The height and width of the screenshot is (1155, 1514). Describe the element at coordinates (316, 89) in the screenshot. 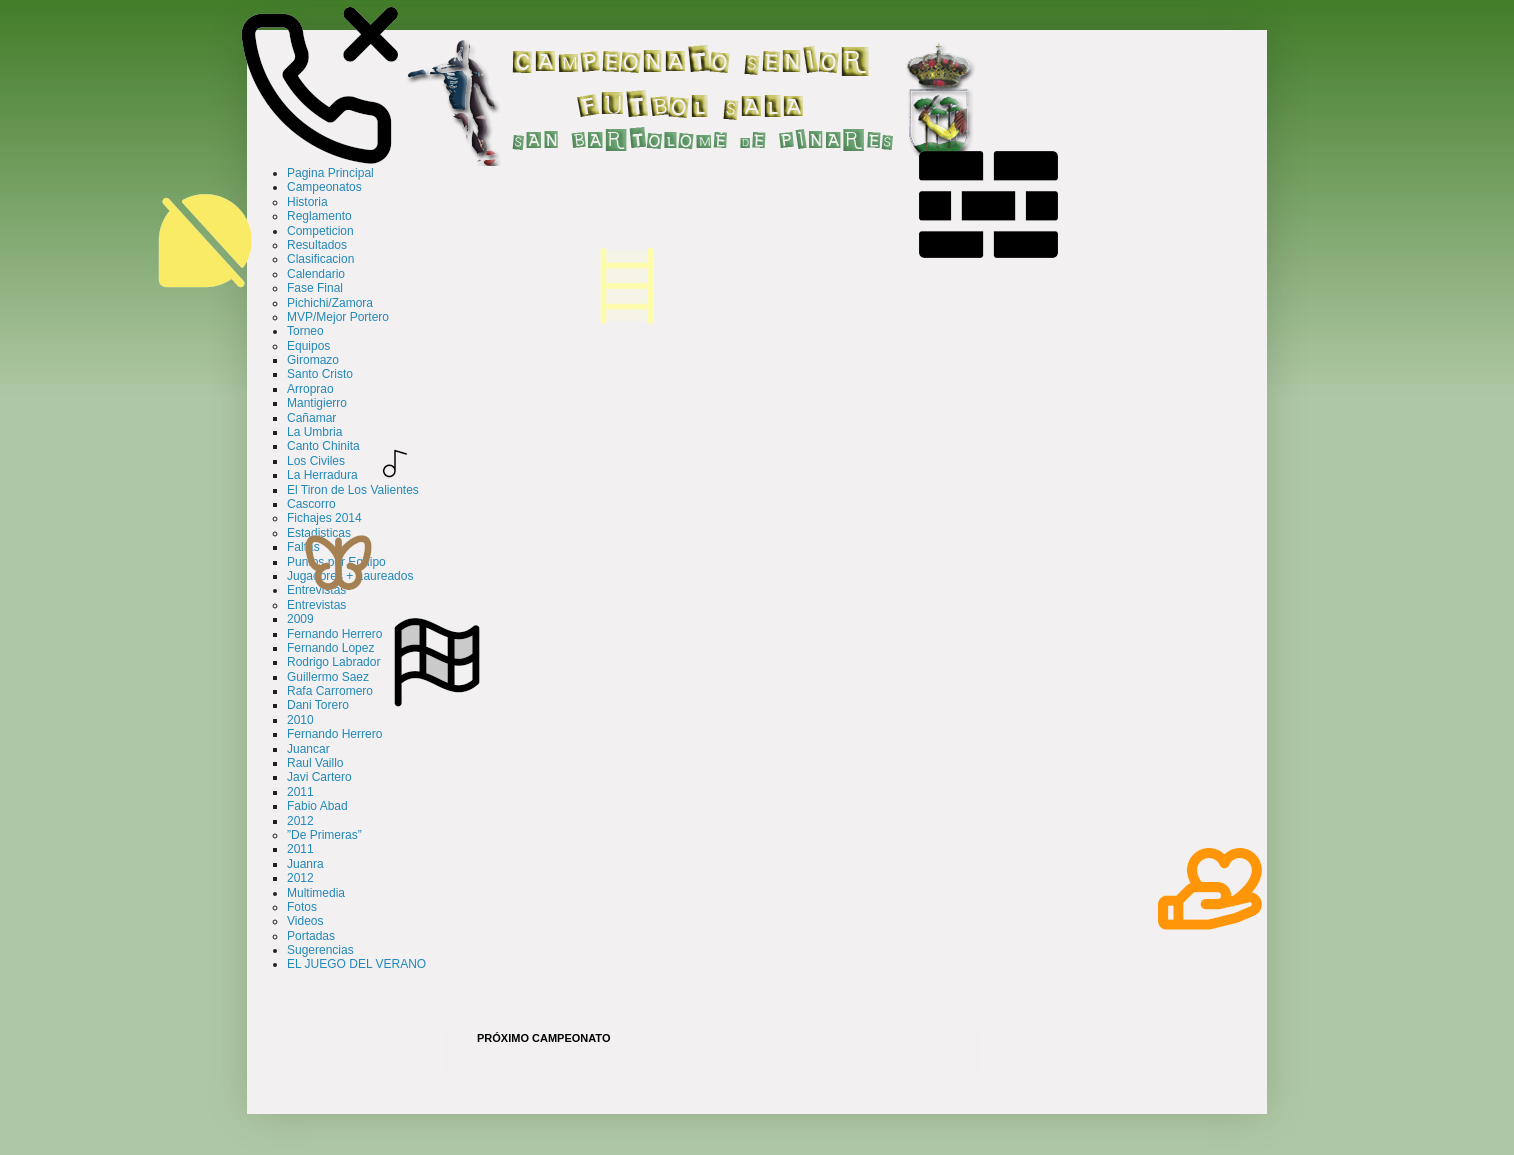

I see `indicates a missed phone call` at that location.